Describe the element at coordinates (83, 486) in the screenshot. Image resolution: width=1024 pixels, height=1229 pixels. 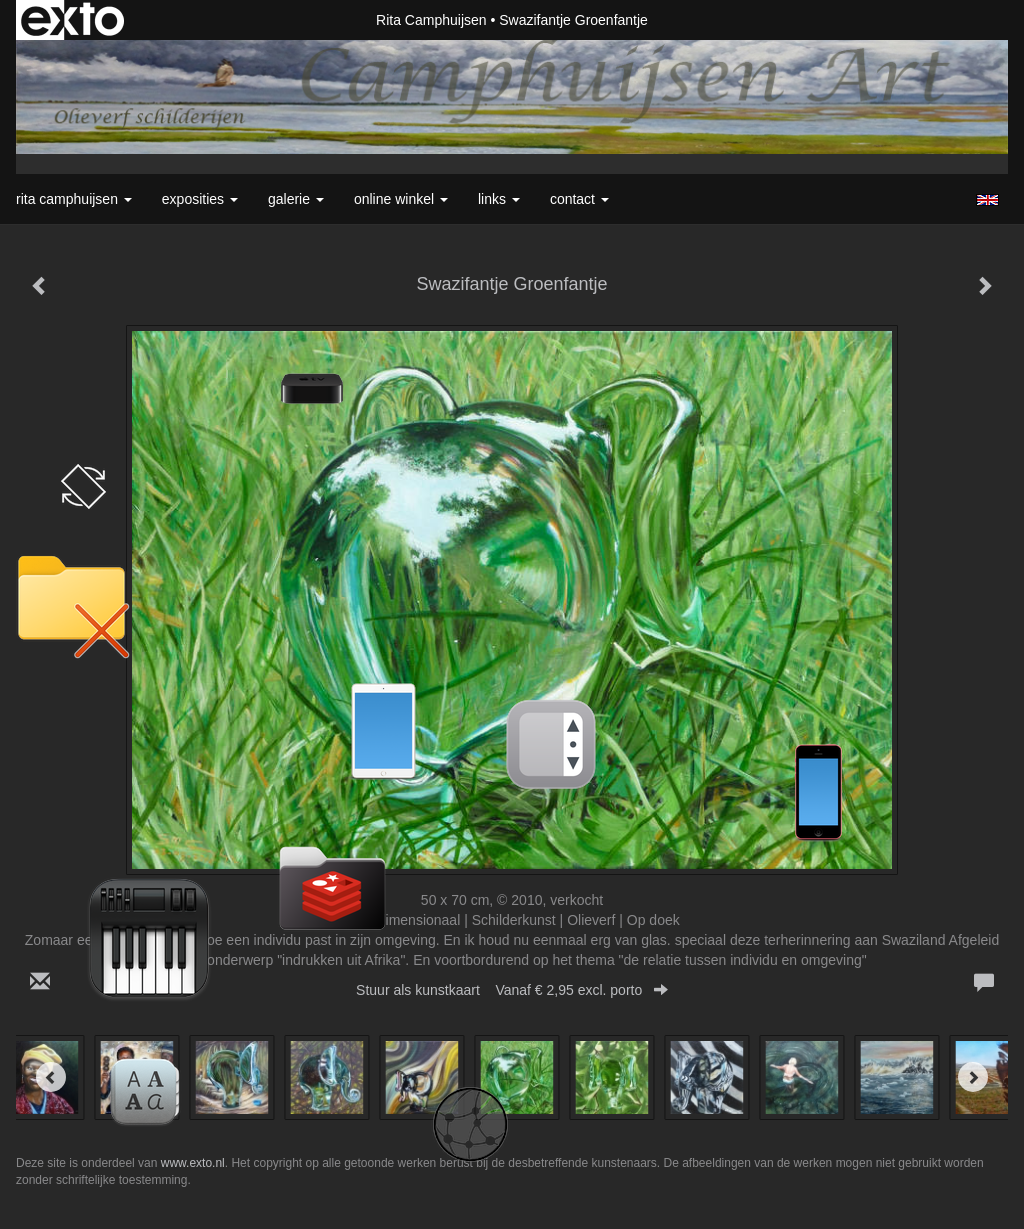
I see `screen rotation is enabled` at that location.